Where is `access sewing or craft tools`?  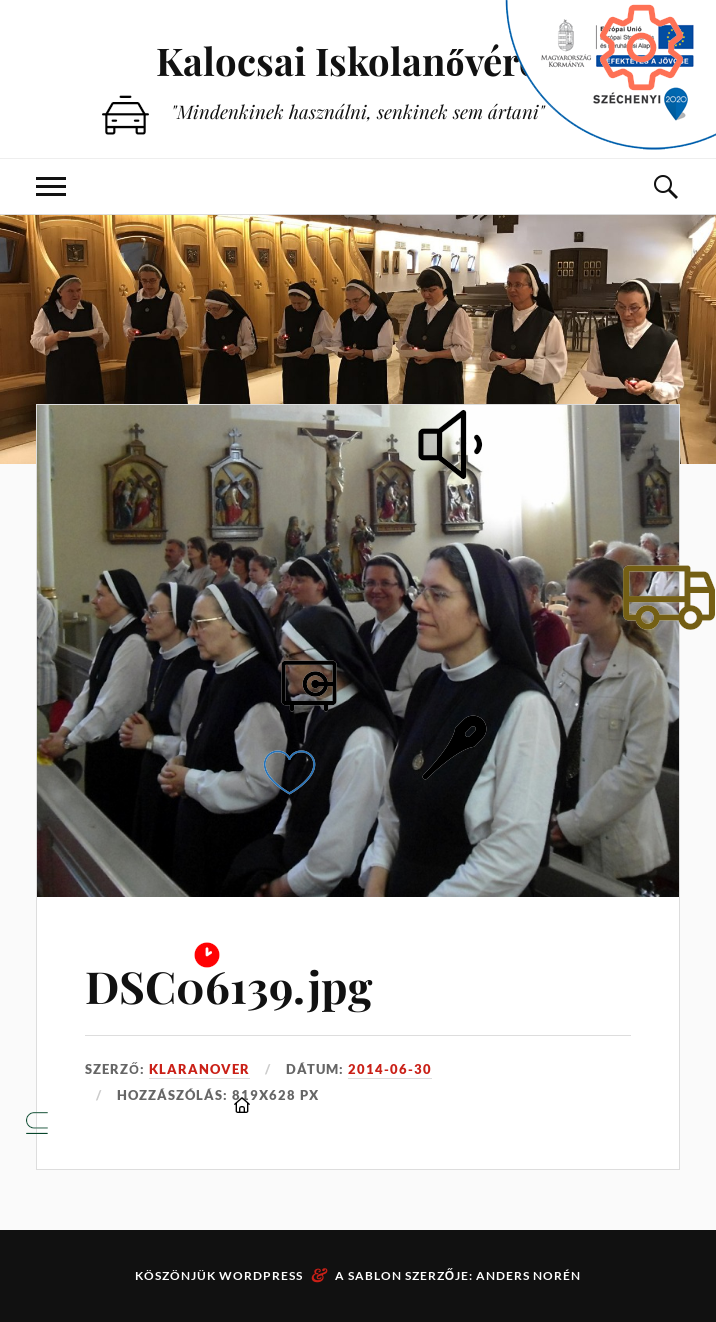 access sewing or craft tools is located at coordinates (454, 747).